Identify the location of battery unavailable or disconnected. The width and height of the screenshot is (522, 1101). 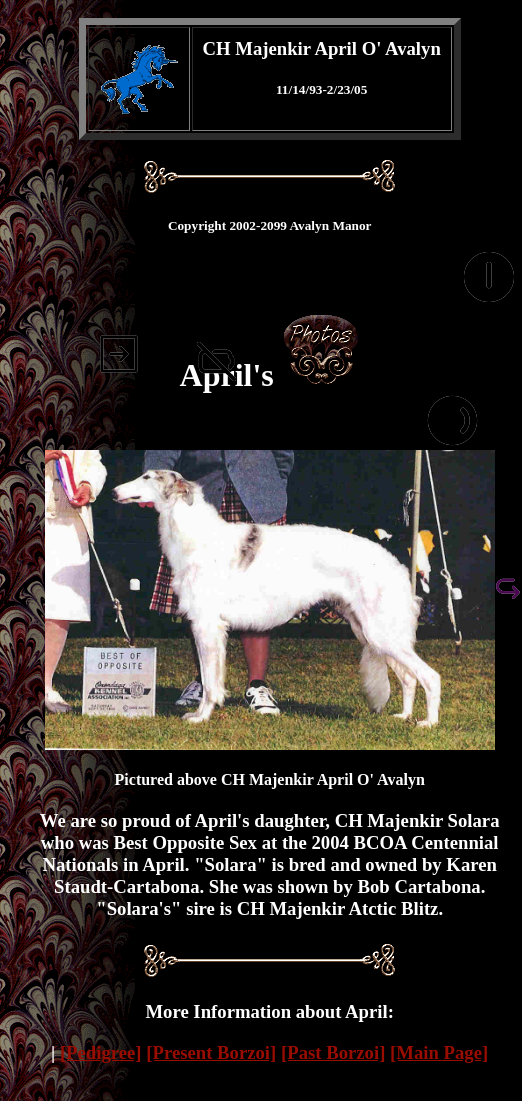
(216, 361).